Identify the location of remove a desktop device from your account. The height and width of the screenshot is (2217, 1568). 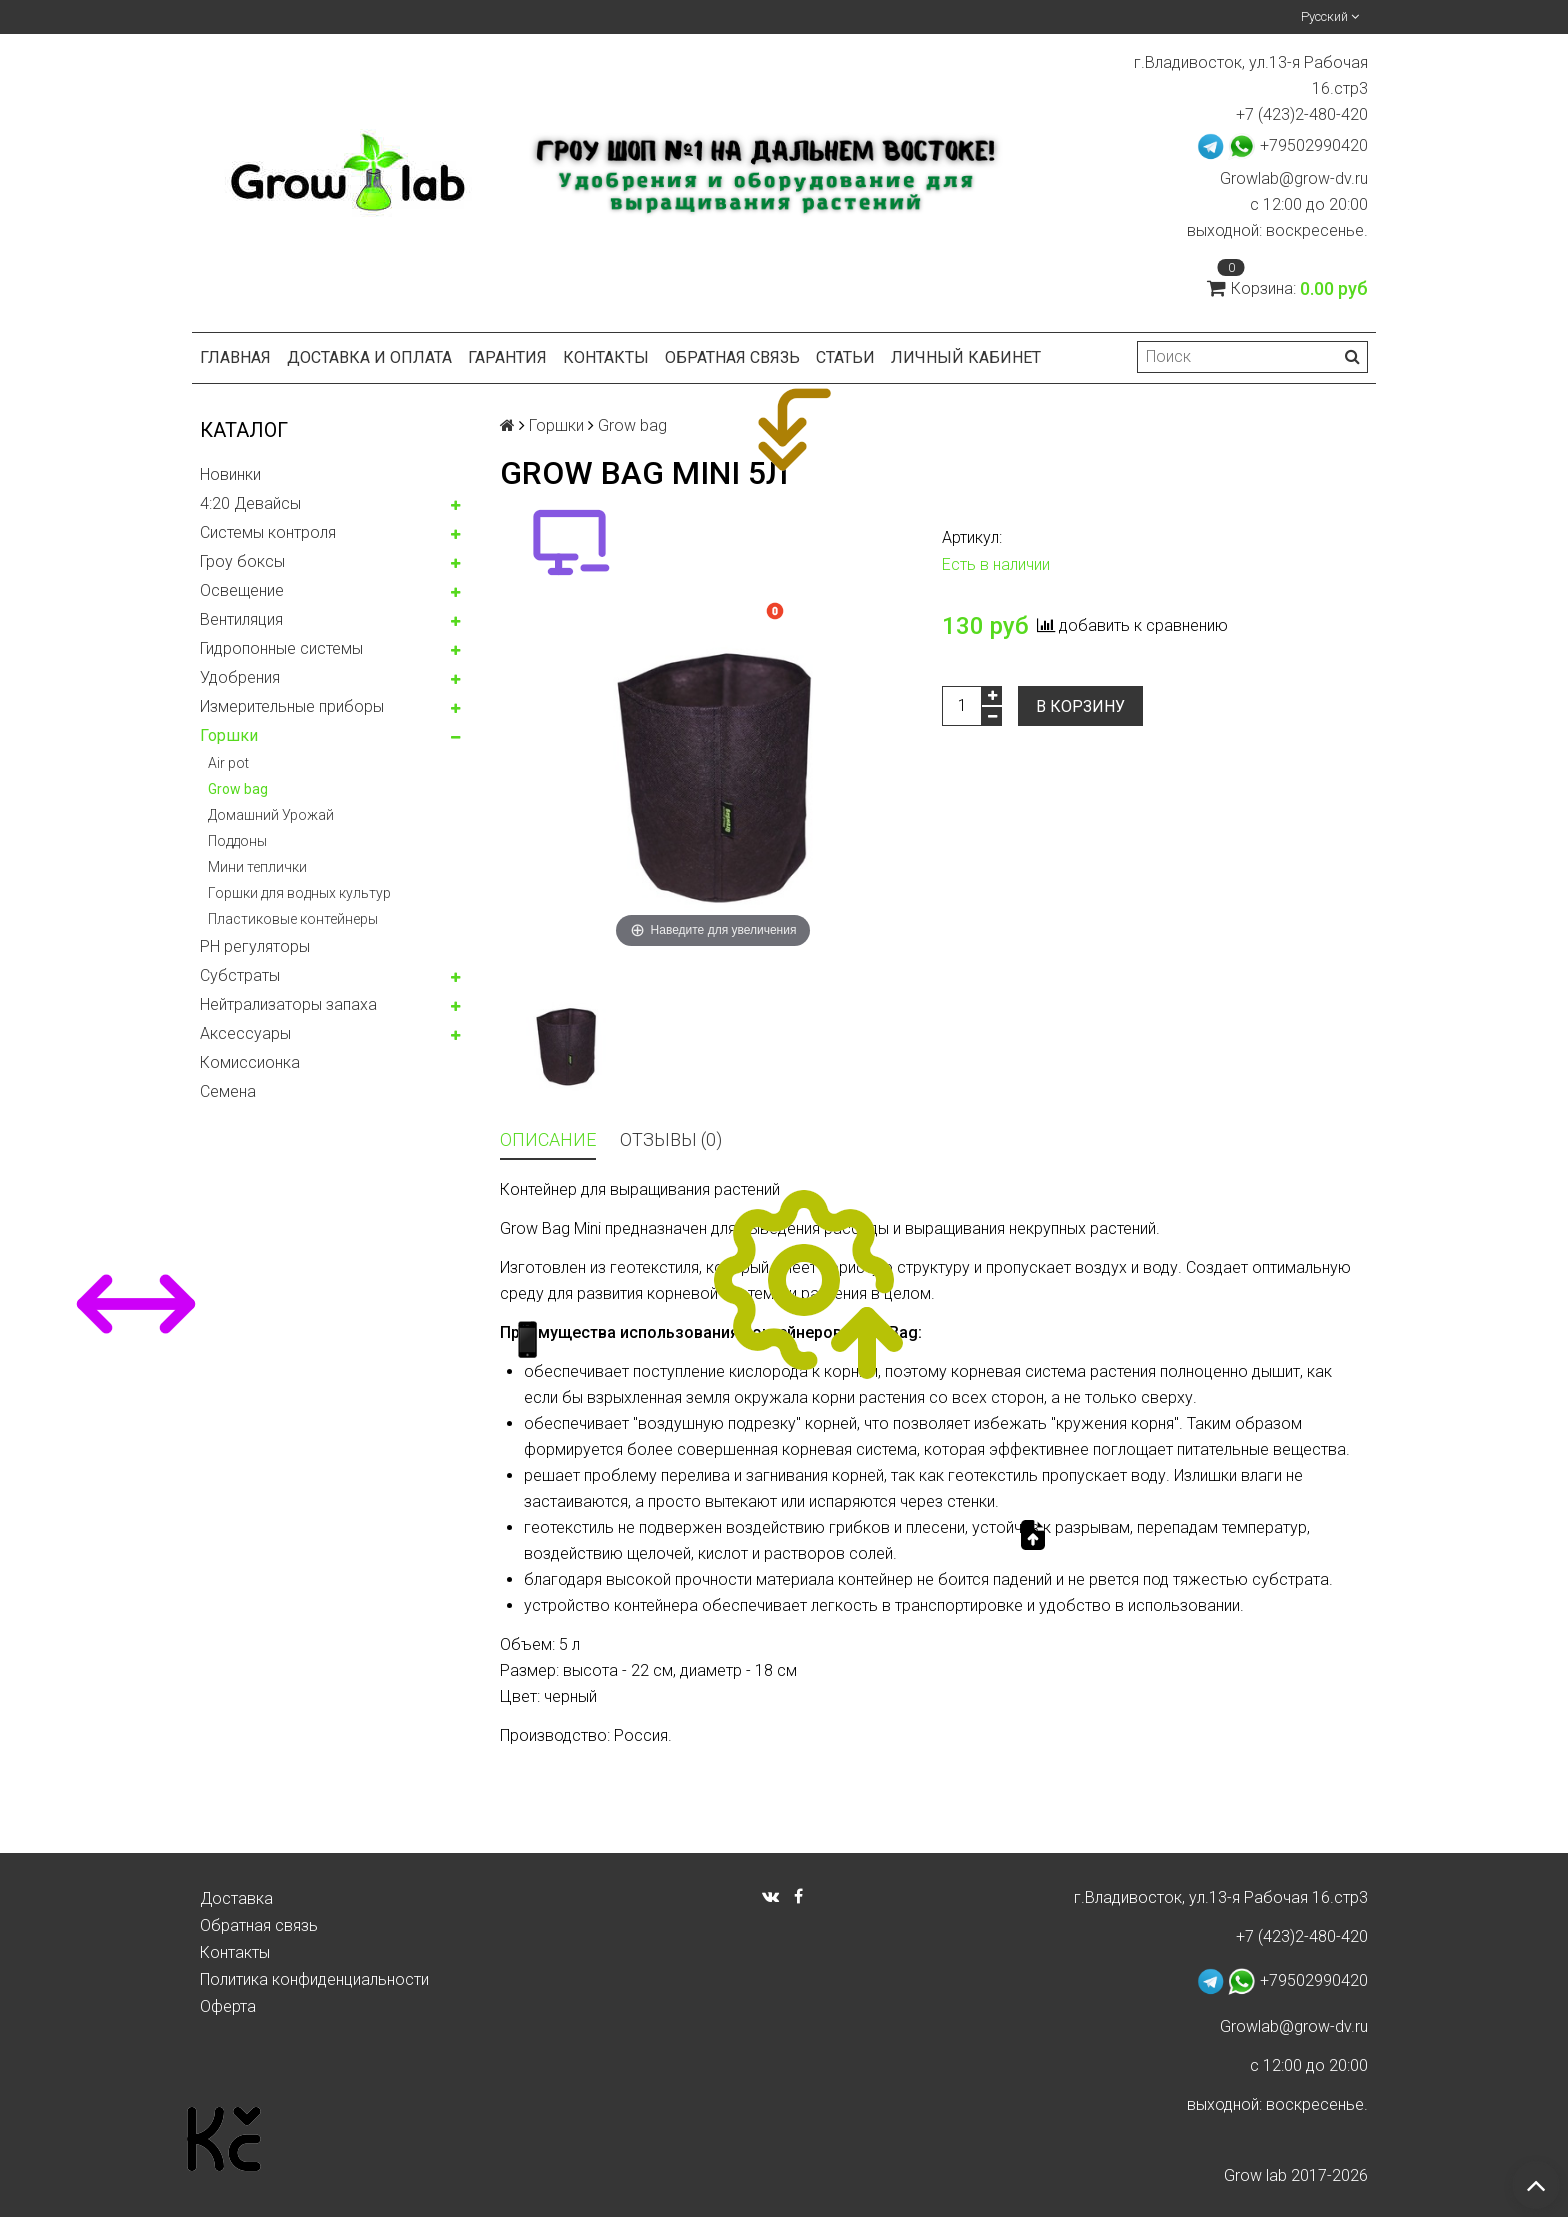
(569, 542).